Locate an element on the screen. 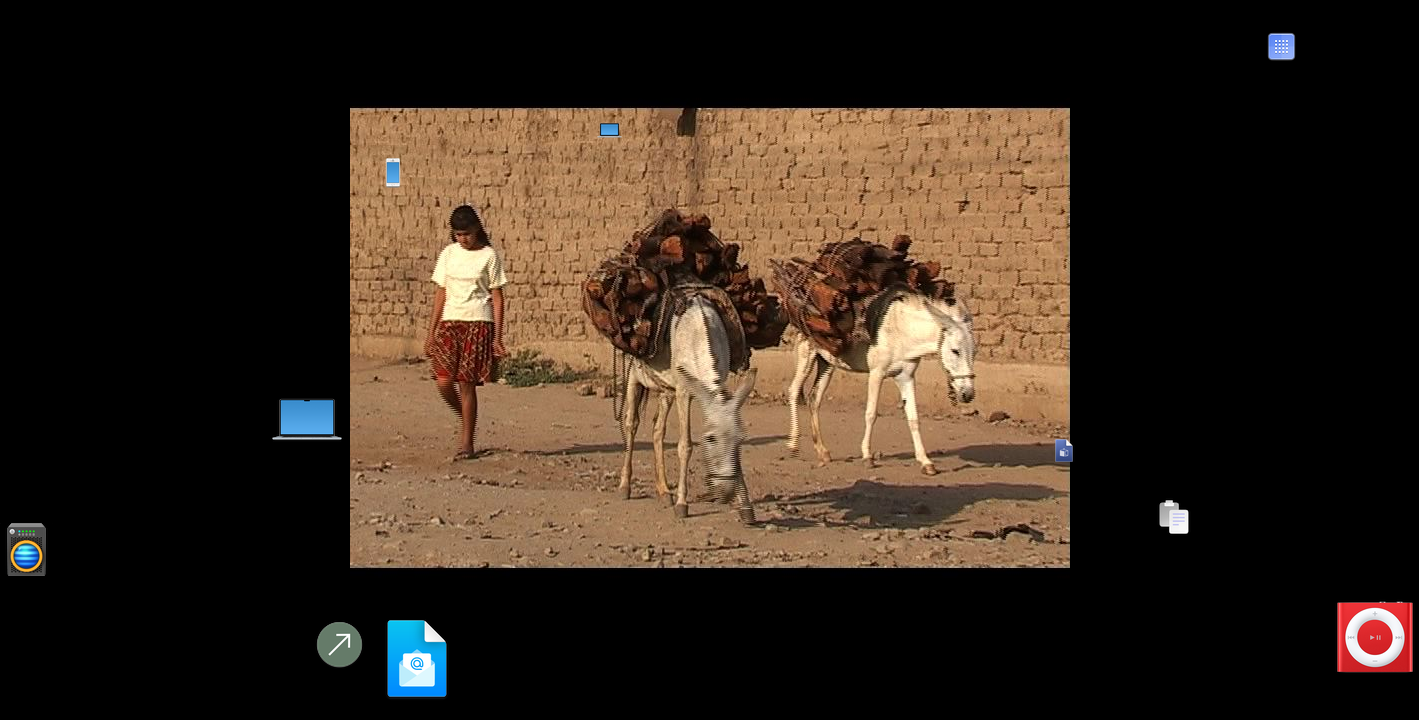 The height and width of the screenshot is (720, 1419). iPod shuffle device connected is located at coordinates (1375, 637).